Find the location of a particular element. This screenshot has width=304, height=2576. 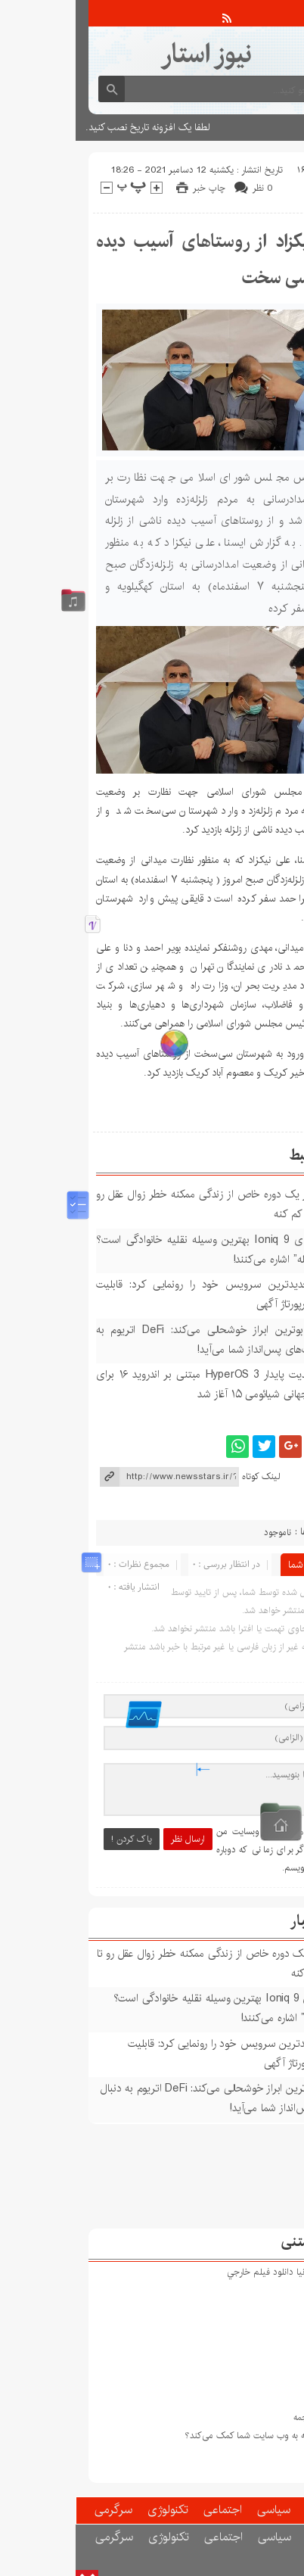

indicates a Vala programming language source file is located at coordinates (92, 924).